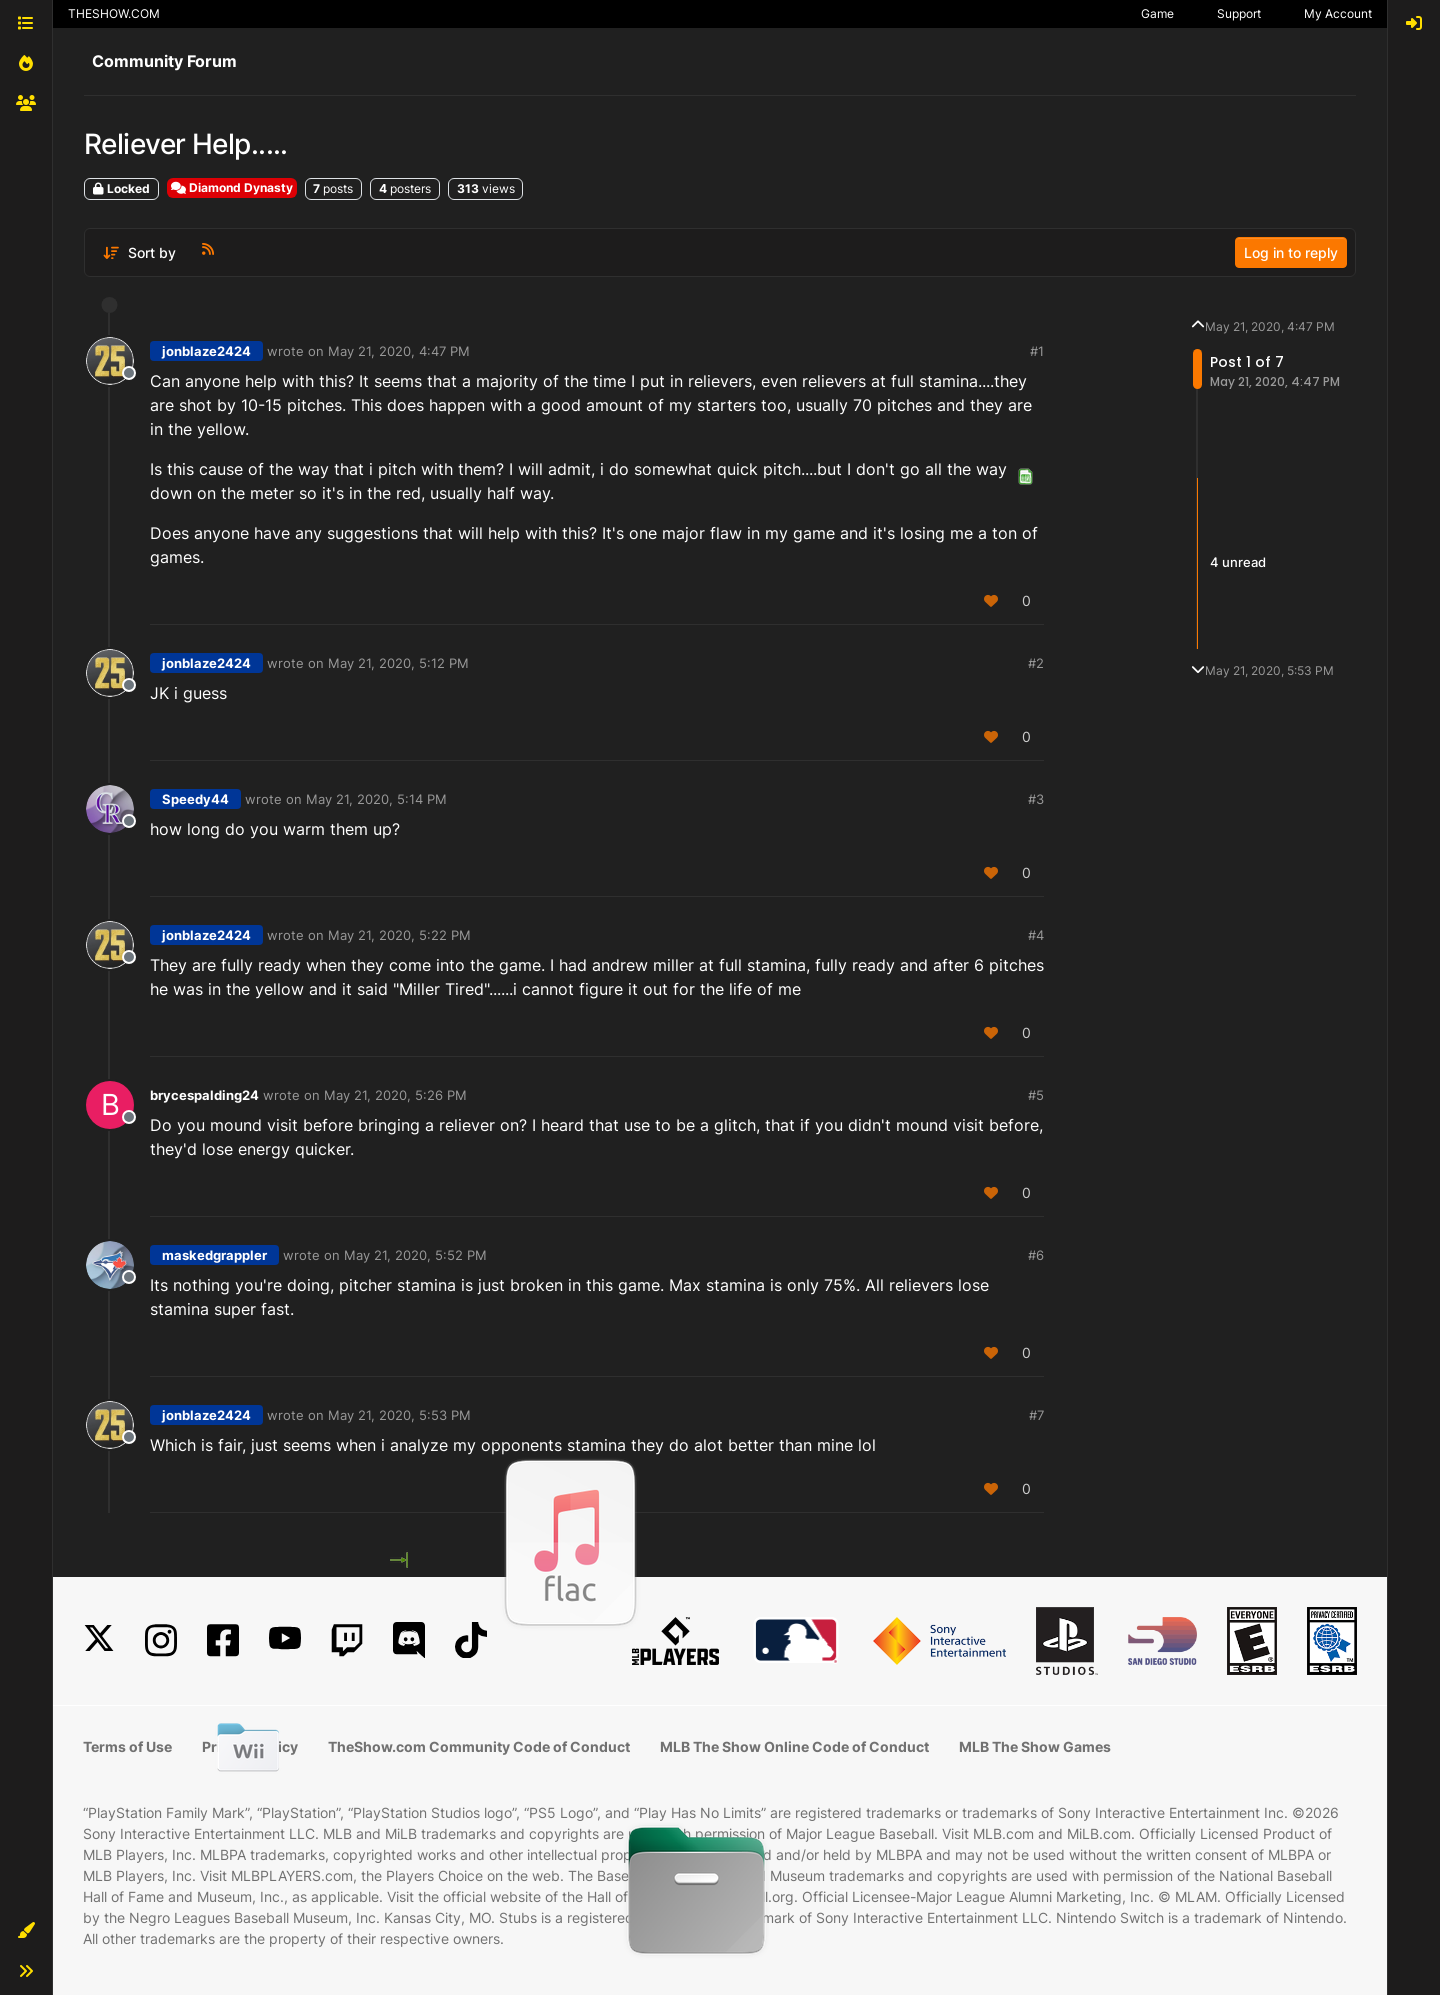  Describe the element at coordinates (399, 1560) in the screenshot. I see `jump to the last item in a list` at that location.